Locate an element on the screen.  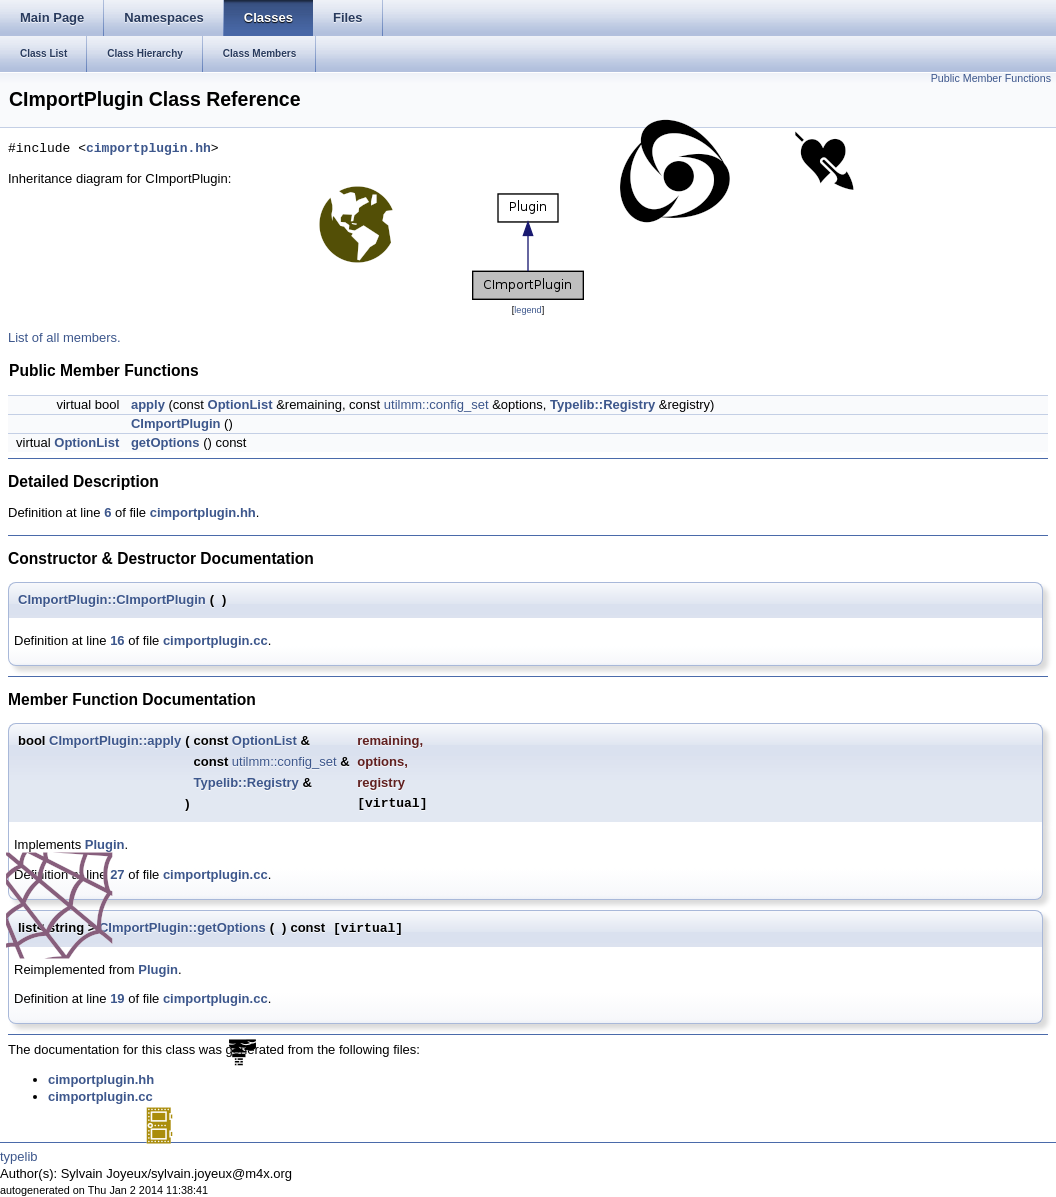
access door or entrance settings in a game is located at coordinates (159, 1125).